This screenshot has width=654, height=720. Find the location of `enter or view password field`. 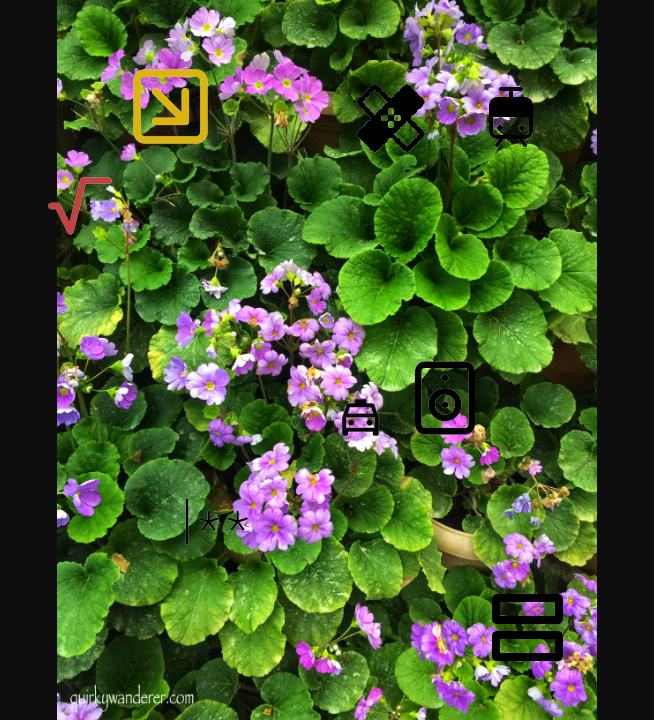

enter or view password field is located at coordinates (213, 521).